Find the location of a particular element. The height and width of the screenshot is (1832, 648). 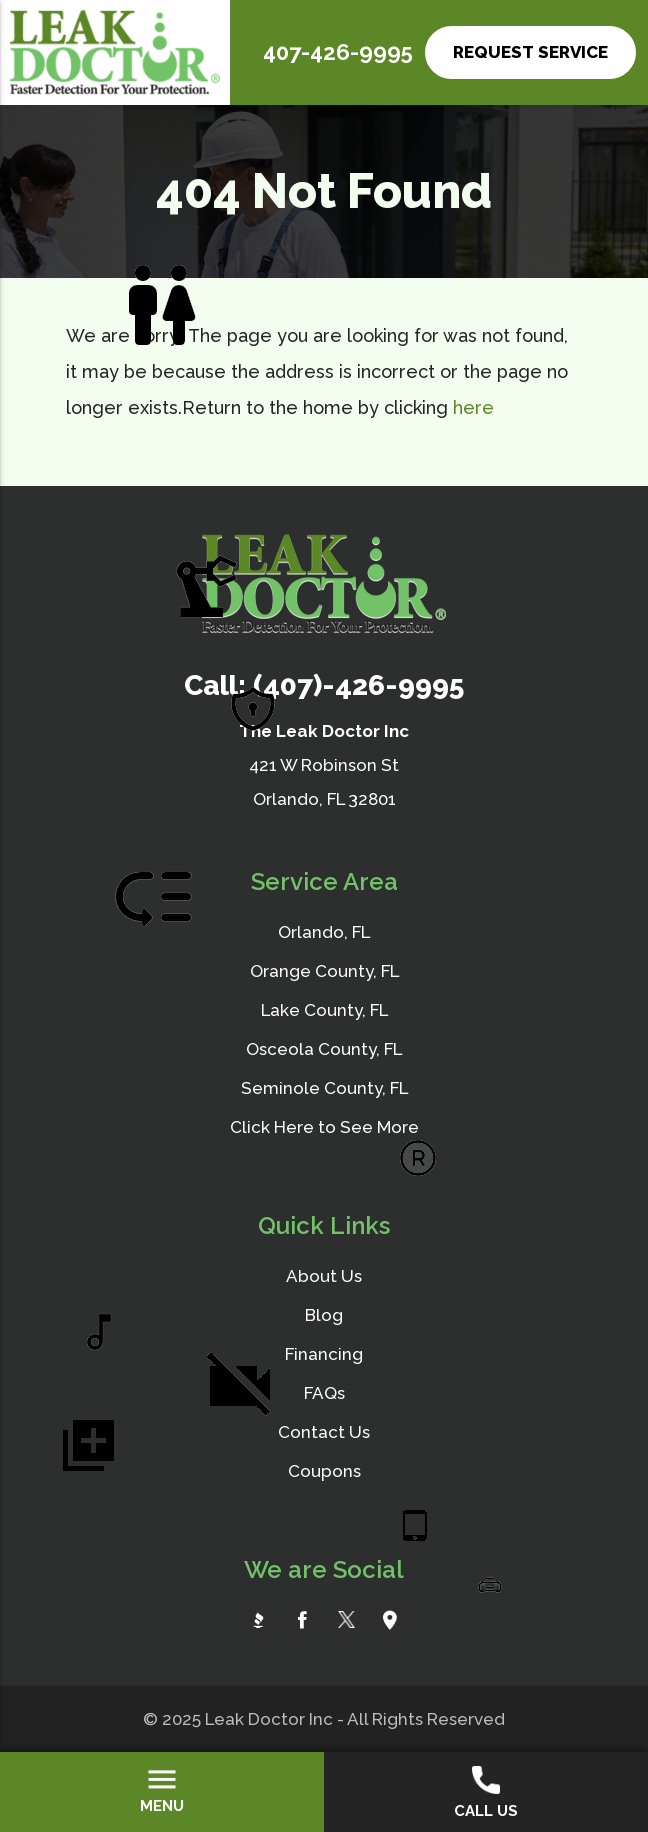

add item to your library is located at coordinates (88, 1445).